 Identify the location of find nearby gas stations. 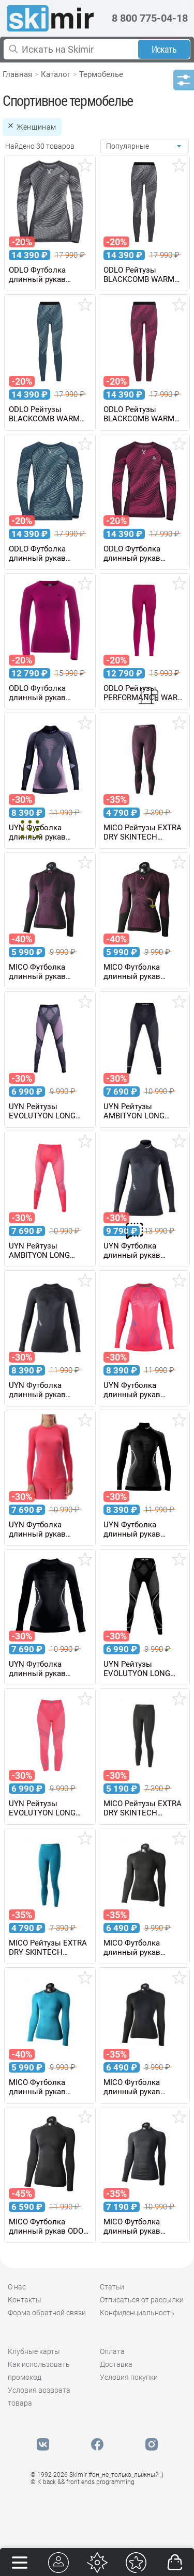
(147, 696).